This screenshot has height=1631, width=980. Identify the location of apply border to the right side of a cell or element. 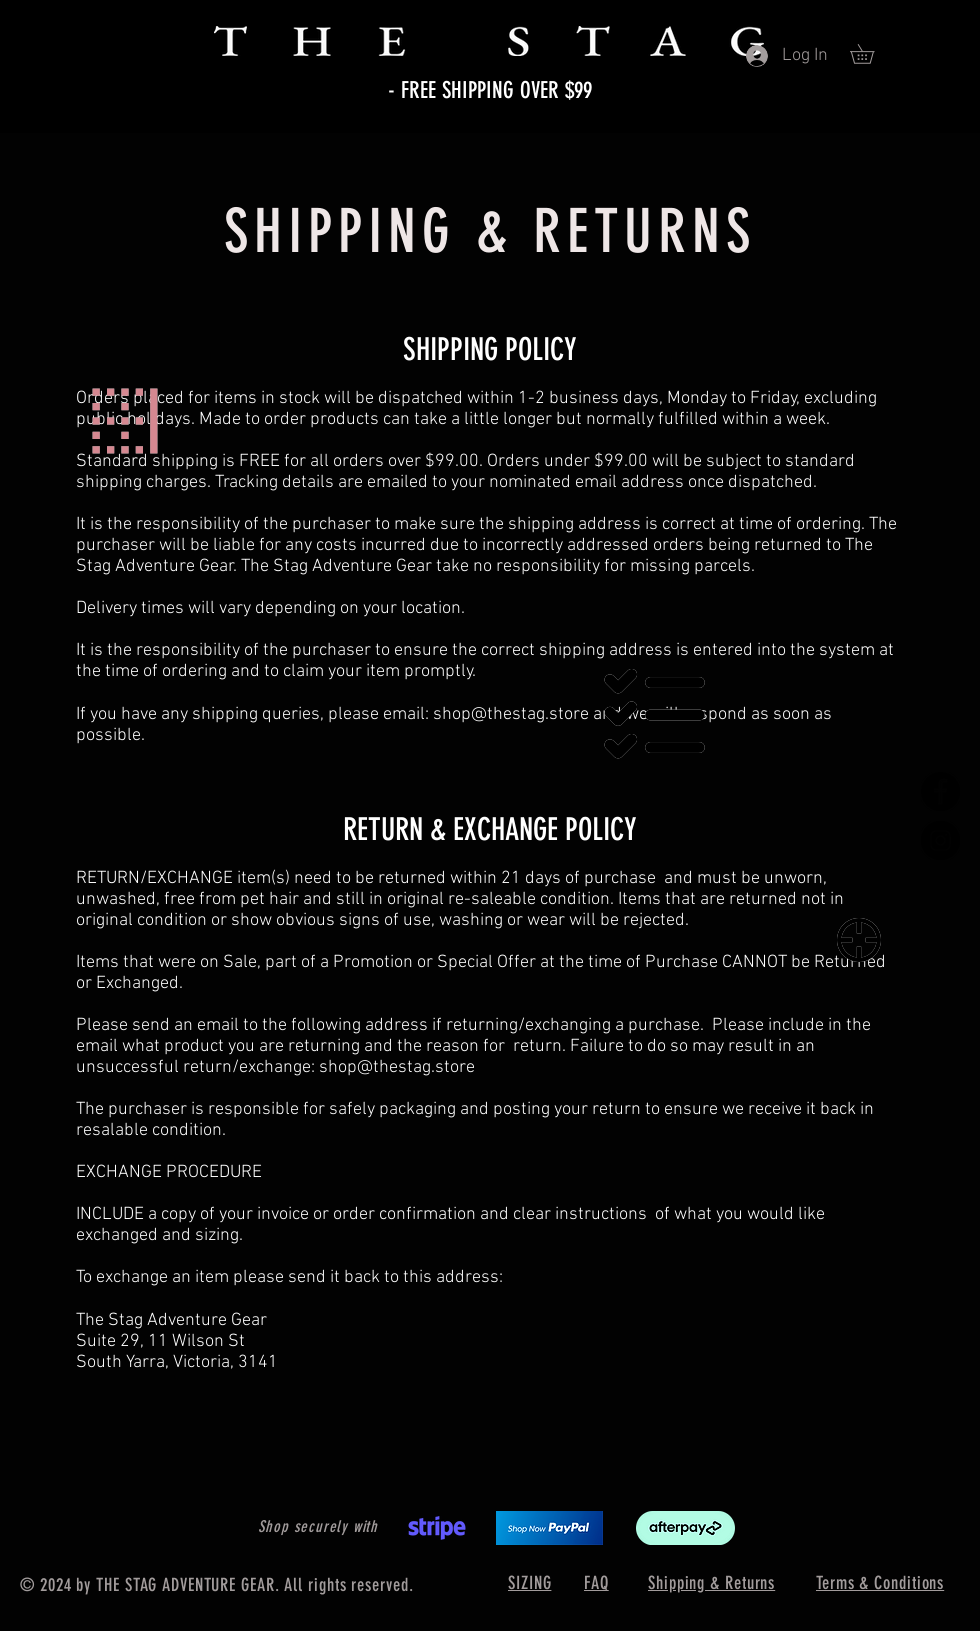
(125, 421).